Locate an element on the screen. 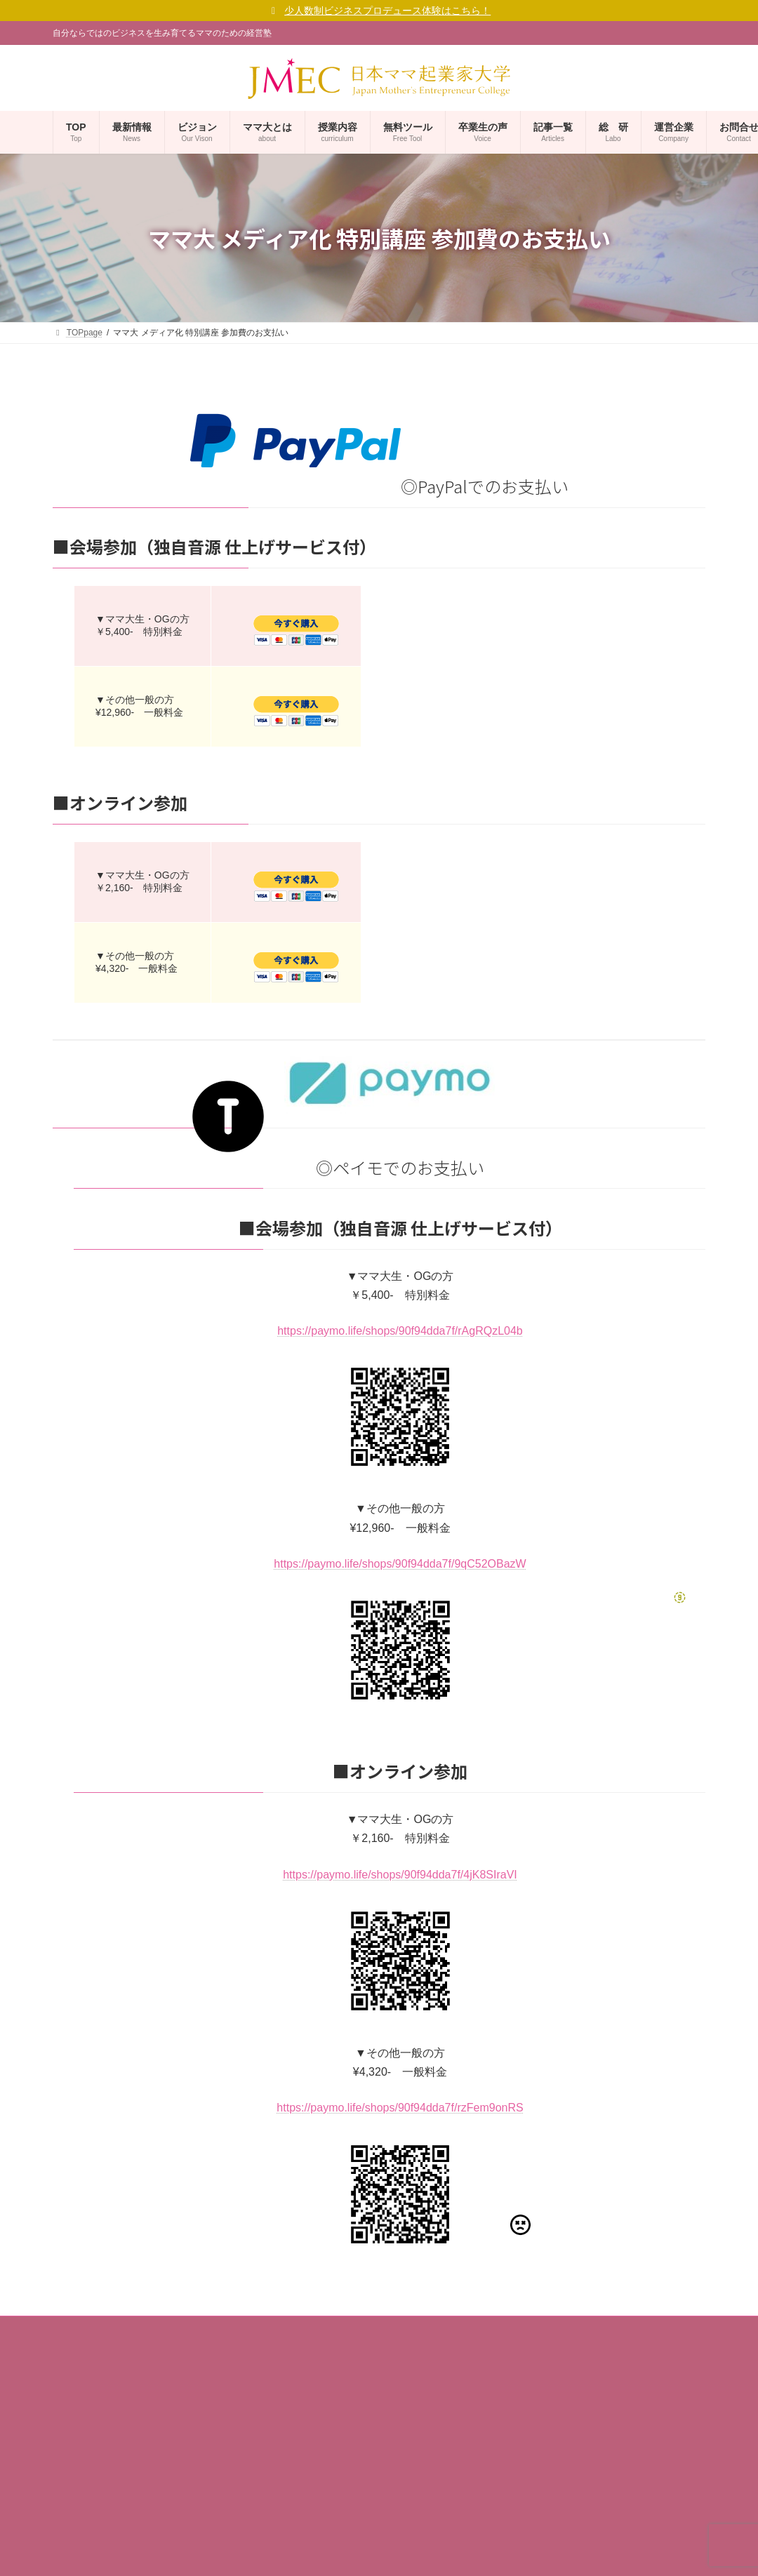 This screenshot has width=758, height=2576. indicates text or typography settings is located at coordinates (228, 1116).